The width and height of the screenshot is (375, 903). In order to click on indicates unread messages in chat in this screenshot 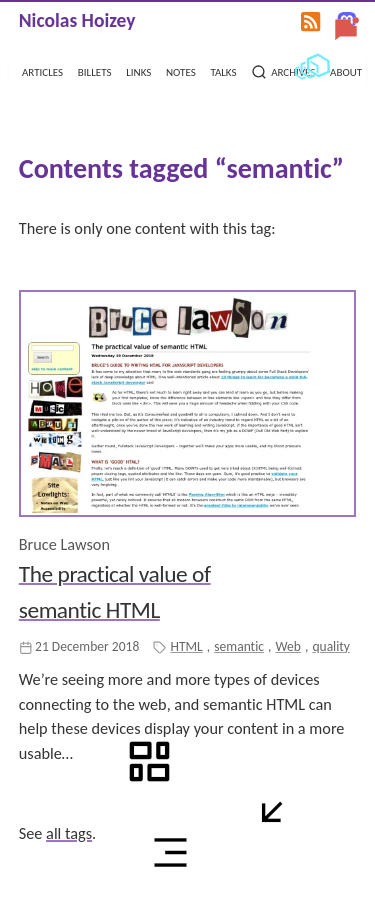, I will do `click(346, 29)`.